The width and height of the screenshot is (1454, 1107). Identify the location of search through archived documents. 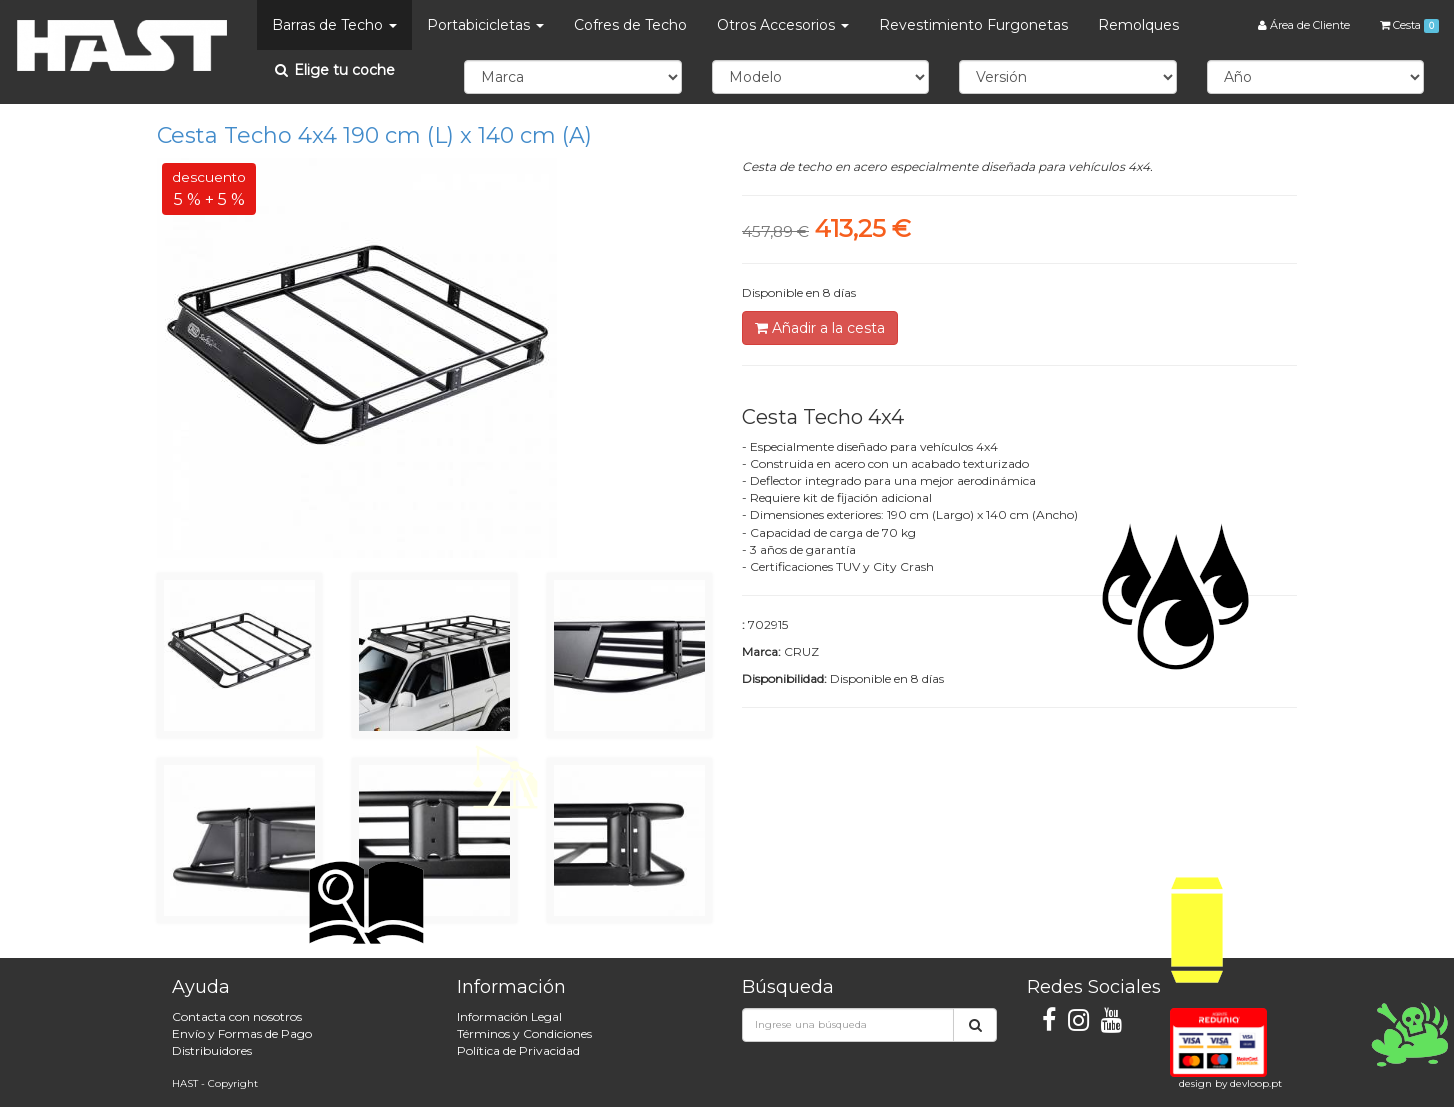
(366, 902).